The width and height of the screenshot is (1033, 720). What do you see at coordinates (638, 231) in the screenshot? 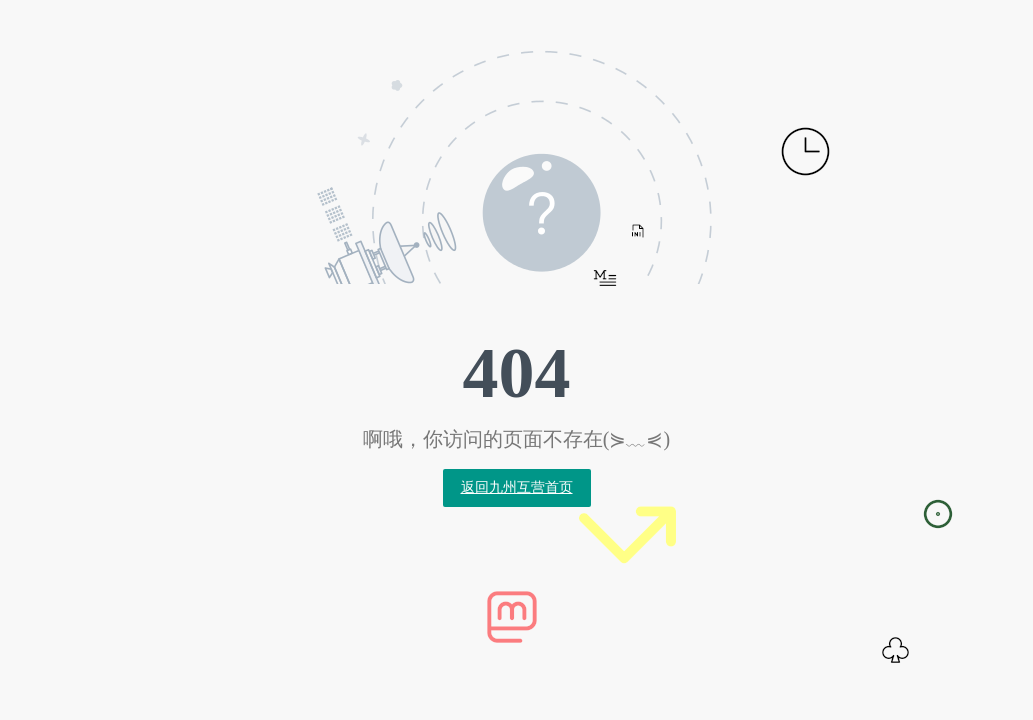
I see `open or view an INI configuration file` at bounding box center [638, 231].